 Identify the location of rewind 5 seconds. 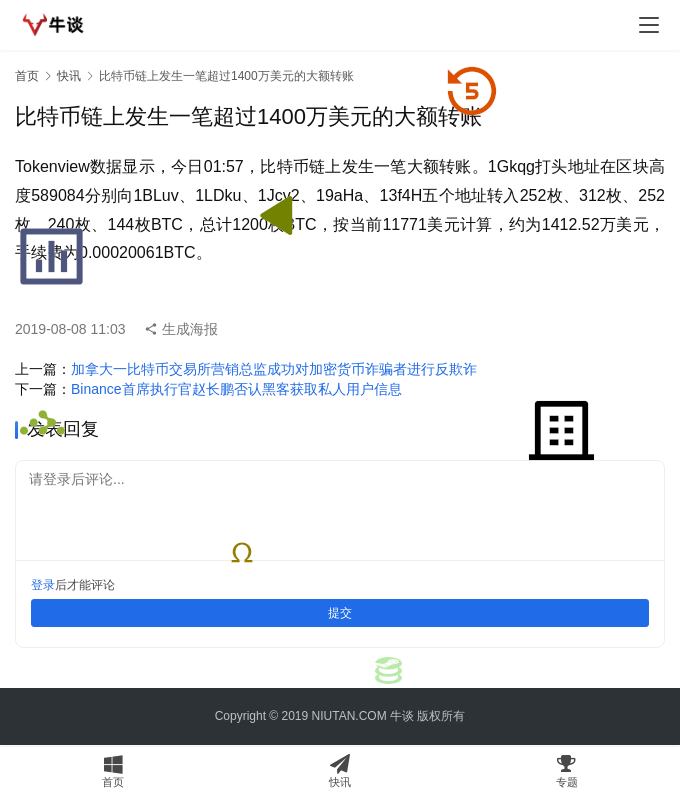
(472, 91).